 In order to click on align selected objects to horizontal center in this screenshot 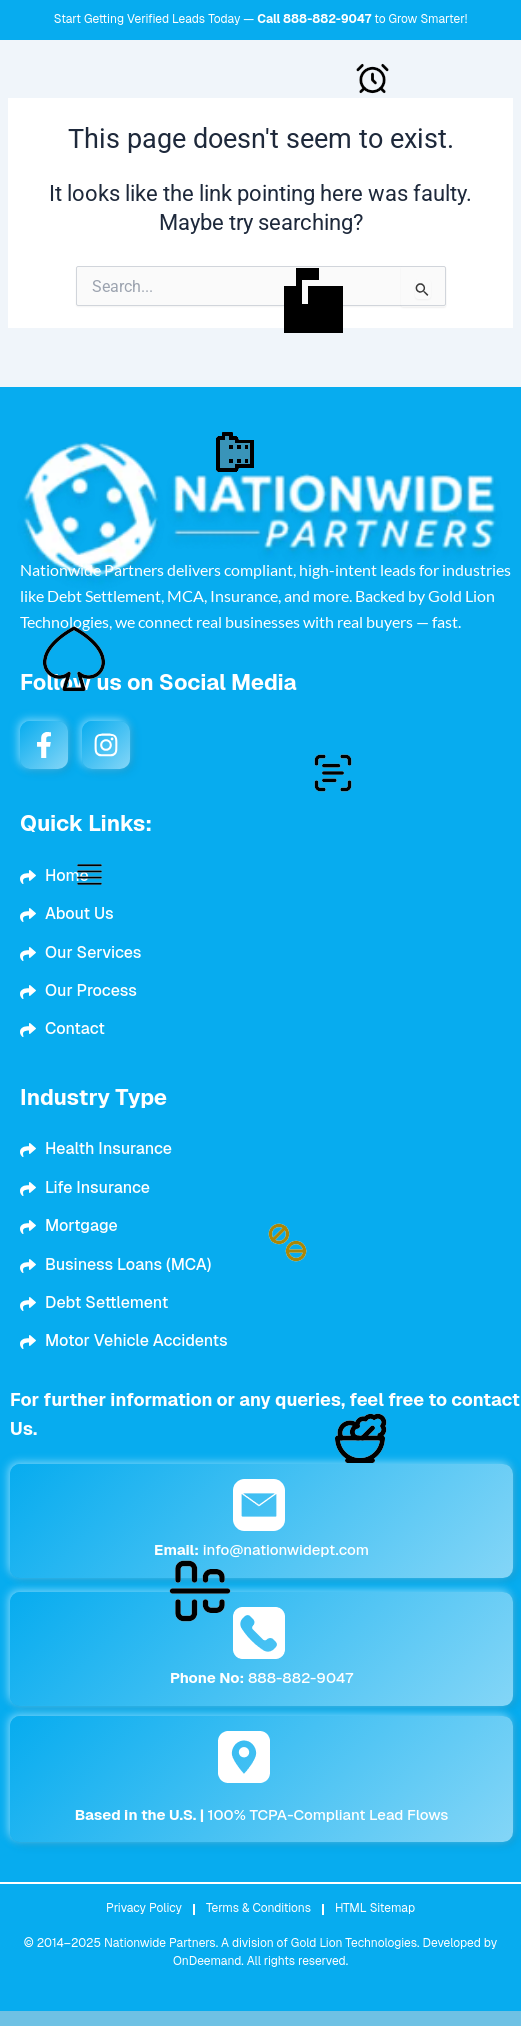, I will do `click(200, 1591)`.